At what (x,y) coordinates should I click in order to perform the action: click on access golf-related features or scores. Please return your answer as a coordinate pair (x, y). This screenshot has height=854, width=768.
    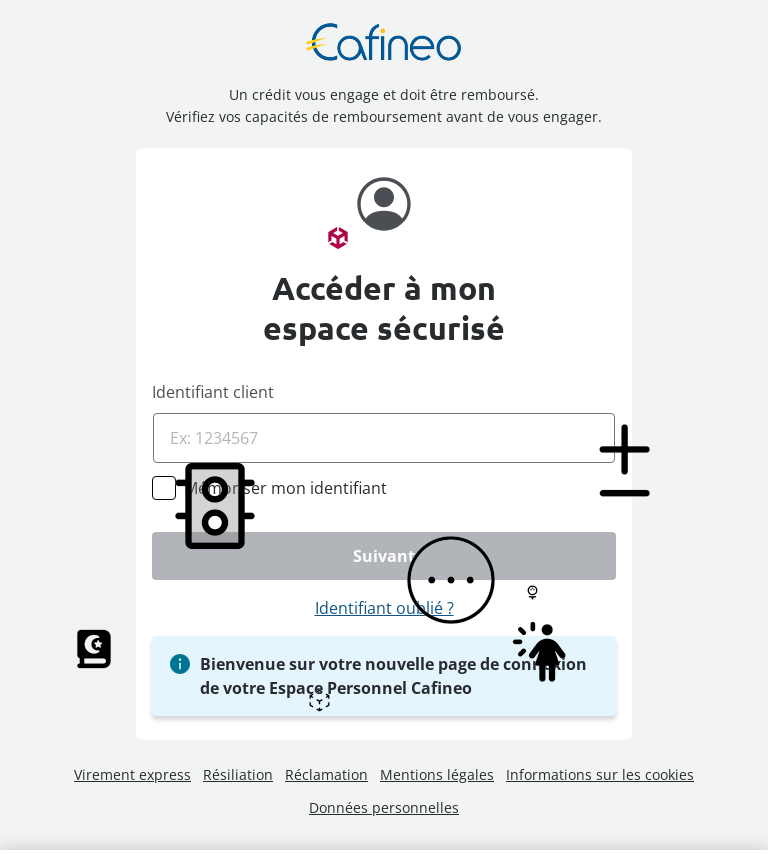
    Looking at the image, I should click on (532, 592).